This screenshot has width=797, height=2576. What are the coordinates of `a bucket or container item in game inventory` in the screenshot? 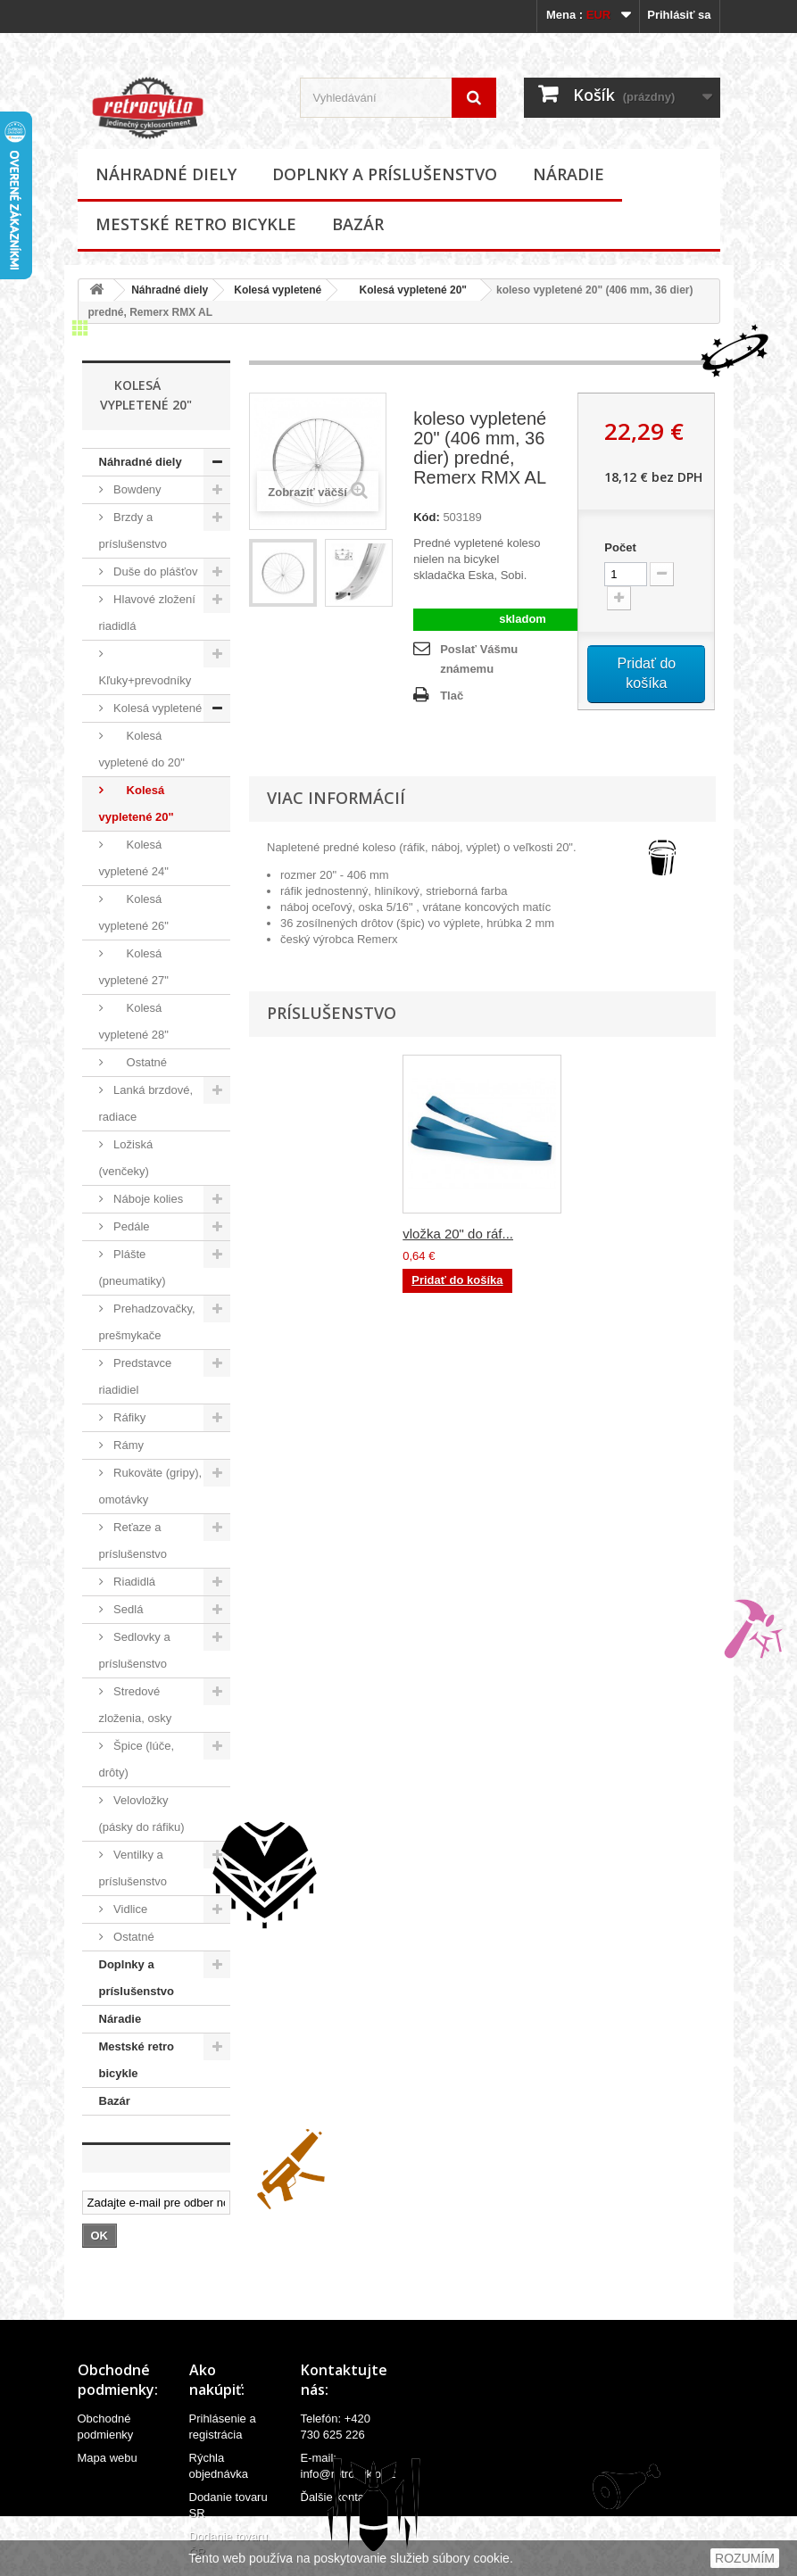 It's located at (662, 857).